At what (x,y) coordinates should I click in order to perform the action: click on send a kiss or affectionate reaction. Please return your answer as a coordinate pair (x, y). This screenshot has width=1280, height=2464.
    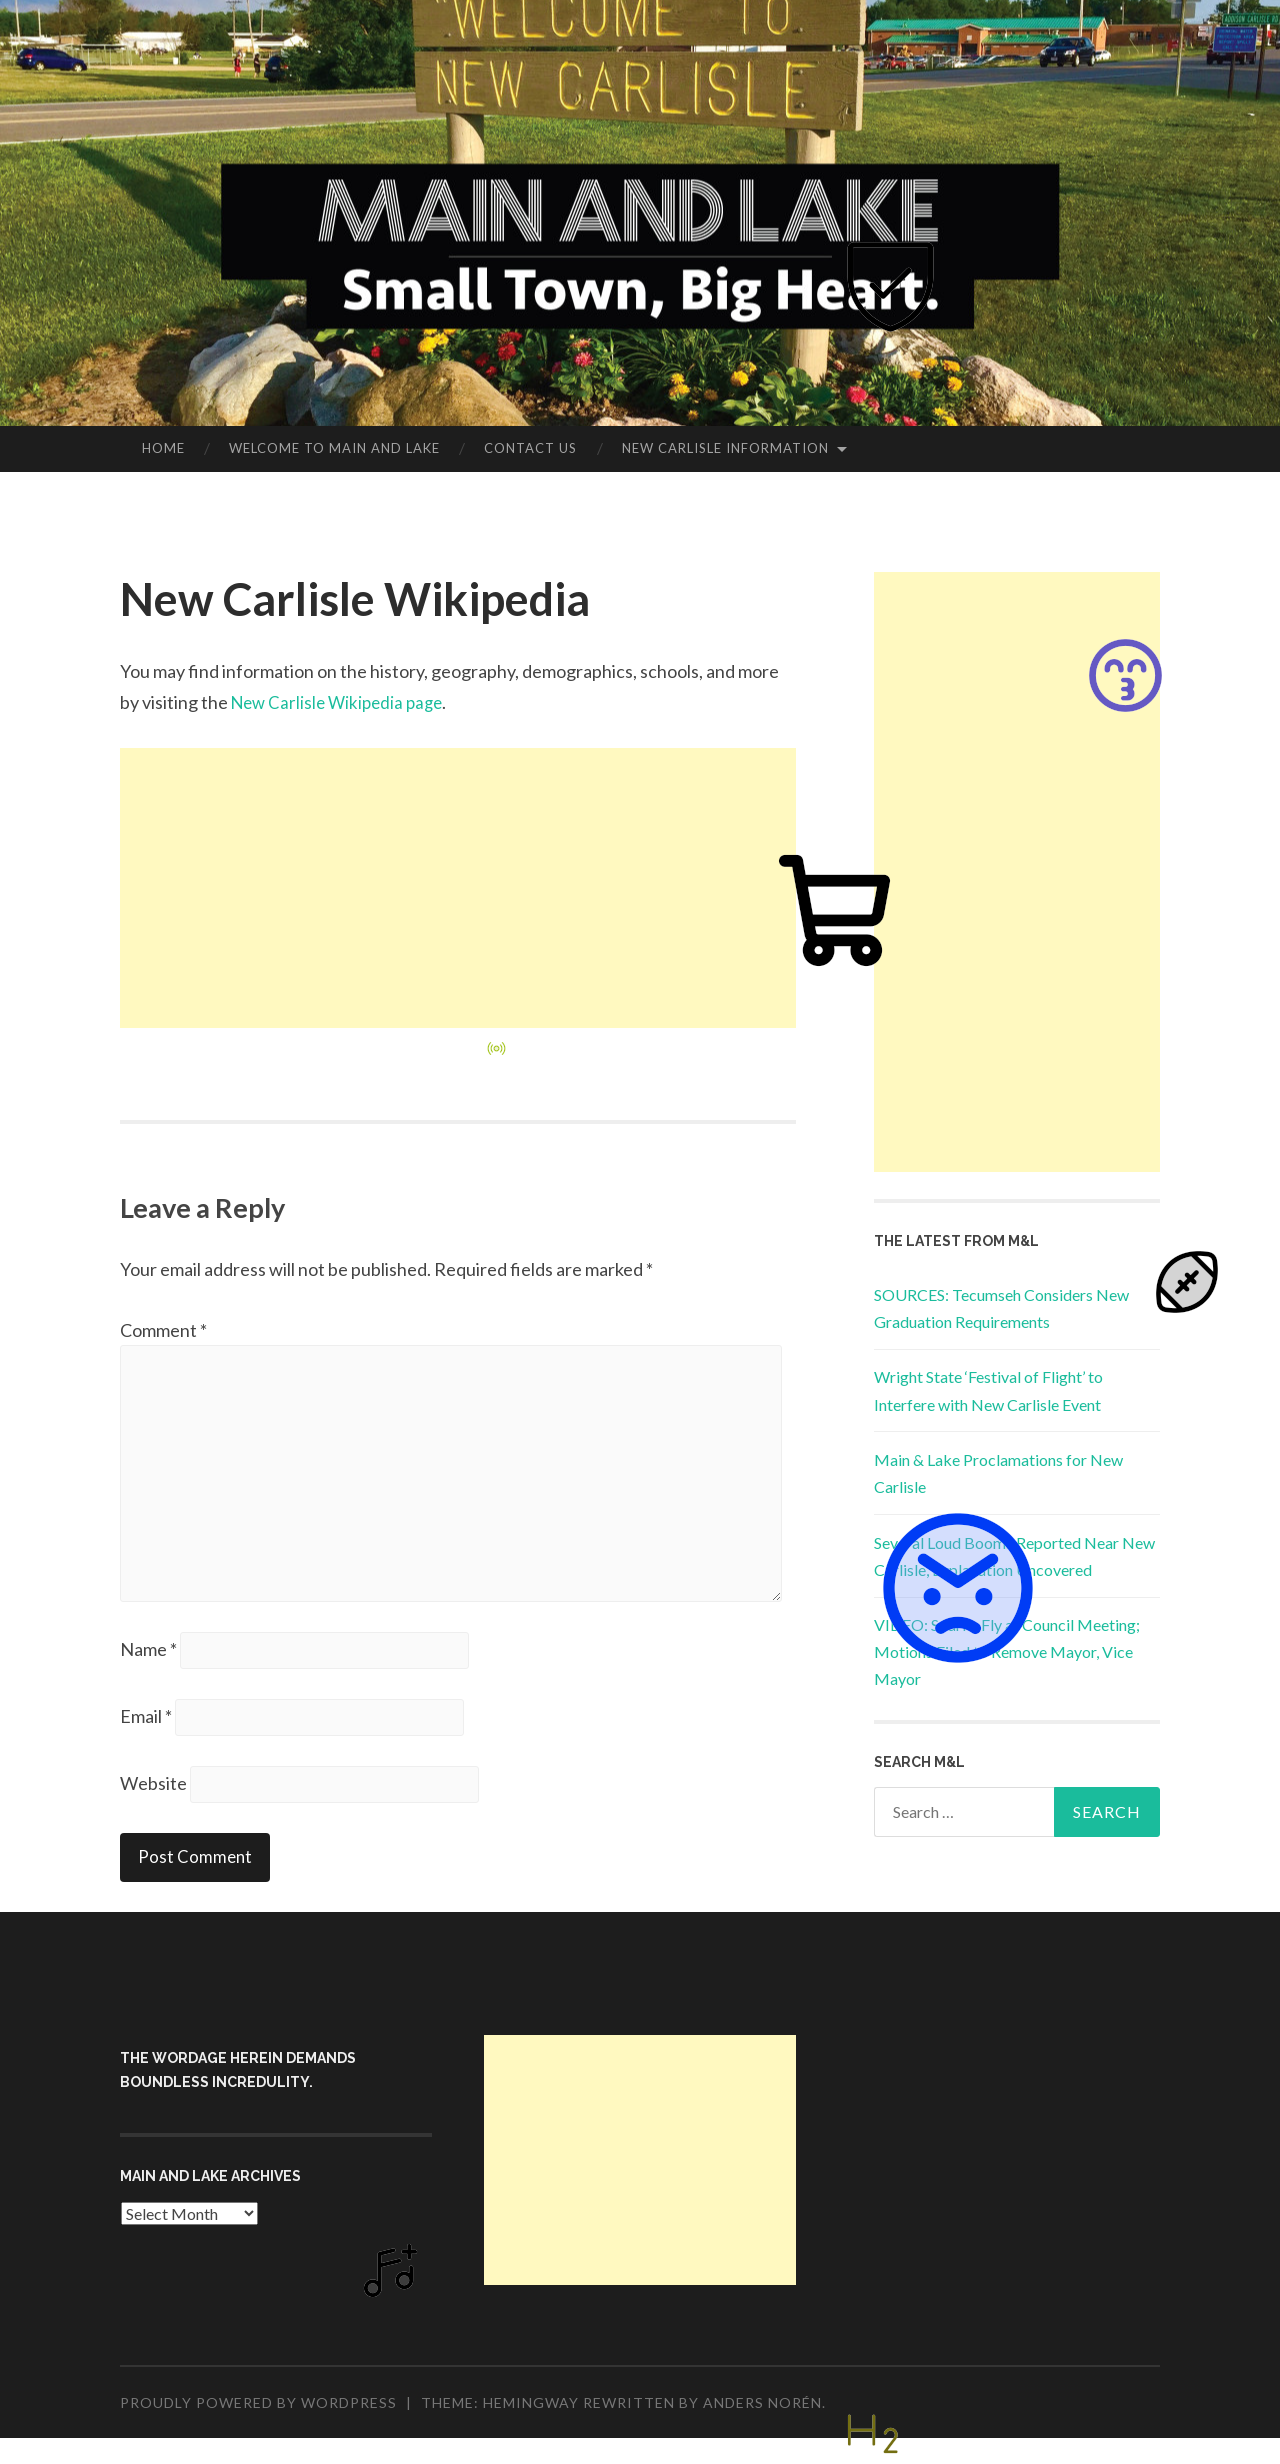
    Looking at the image, I should click on (1125, 675).